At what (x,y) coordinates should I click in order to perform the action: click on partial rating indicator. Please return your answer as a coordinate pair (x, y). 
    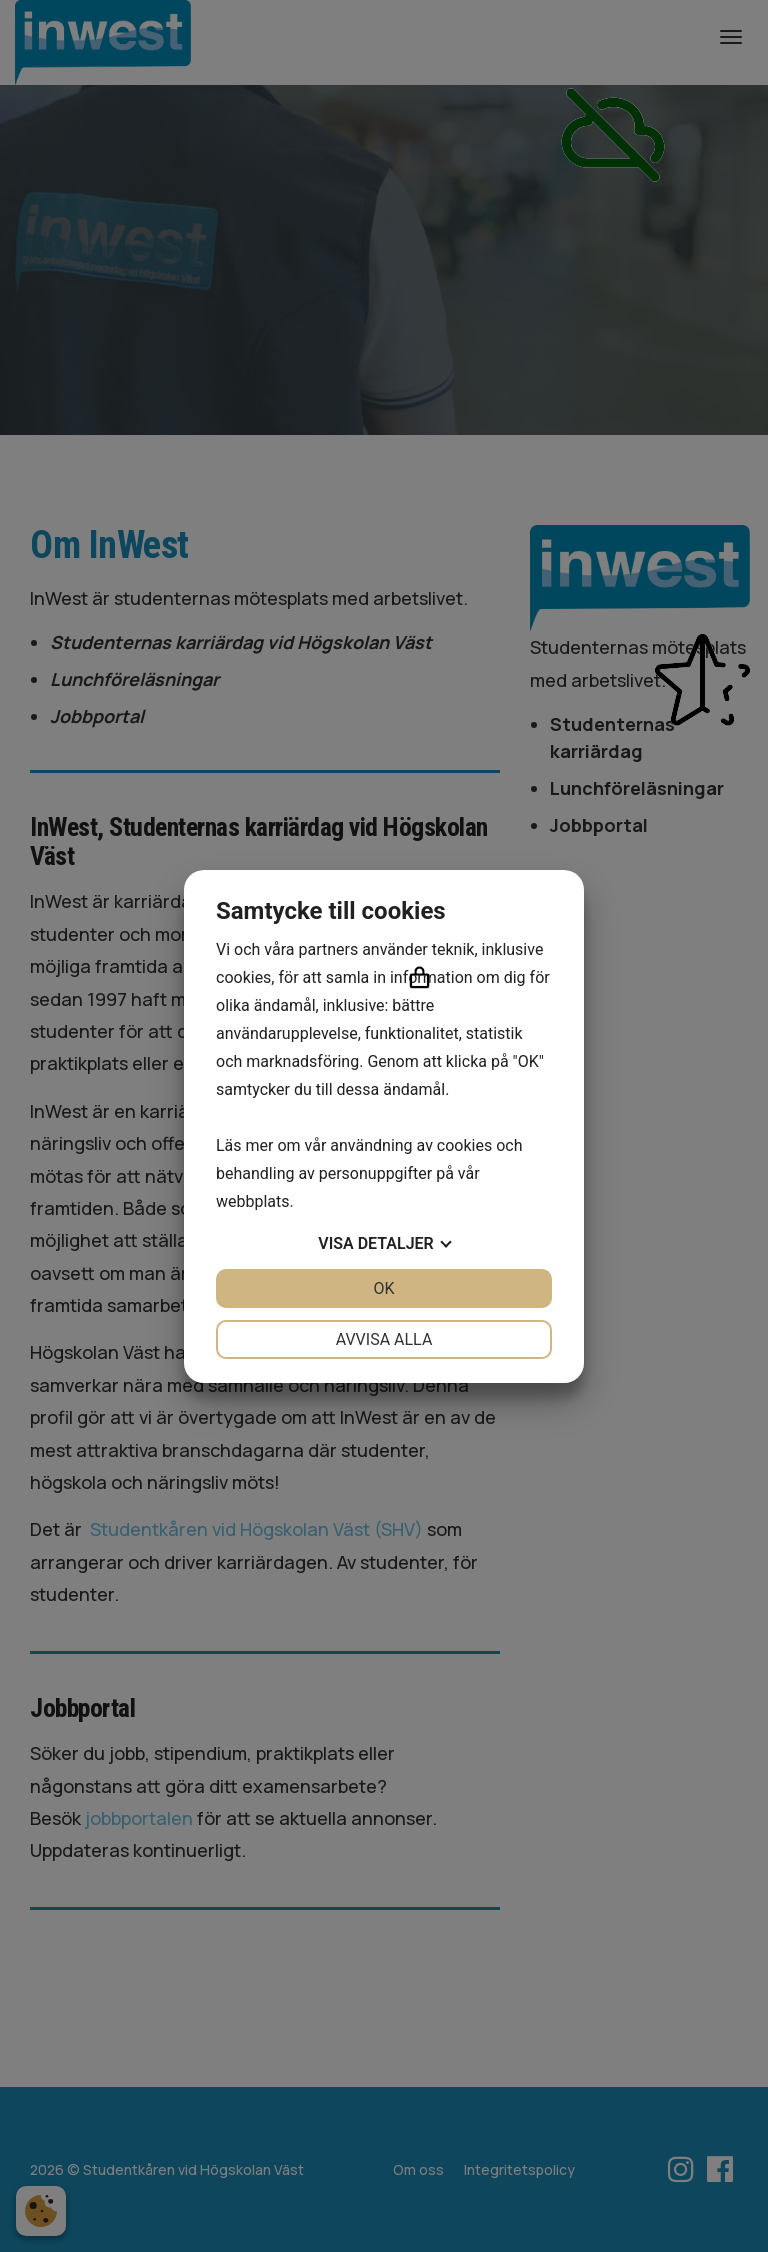
    Looking at the image, I should click on (702, 681).